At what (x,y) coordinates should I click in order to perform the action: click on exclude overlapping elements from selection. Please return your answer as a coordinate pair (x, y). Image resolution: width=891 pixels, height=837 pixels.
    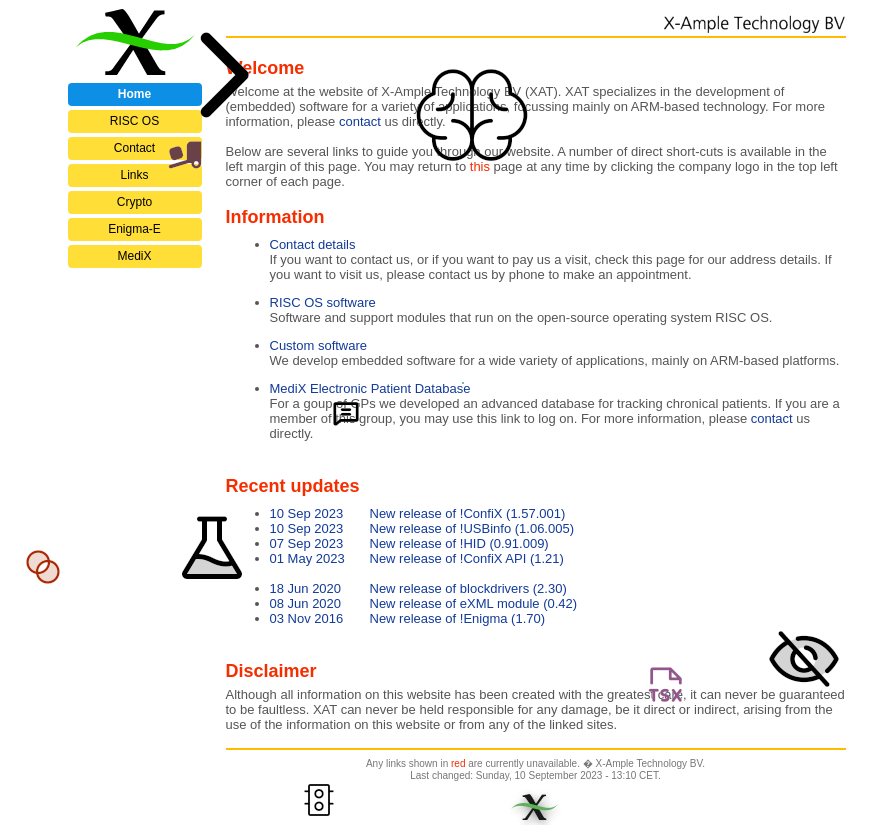
    Looking at the image, I should click on (43, 567).